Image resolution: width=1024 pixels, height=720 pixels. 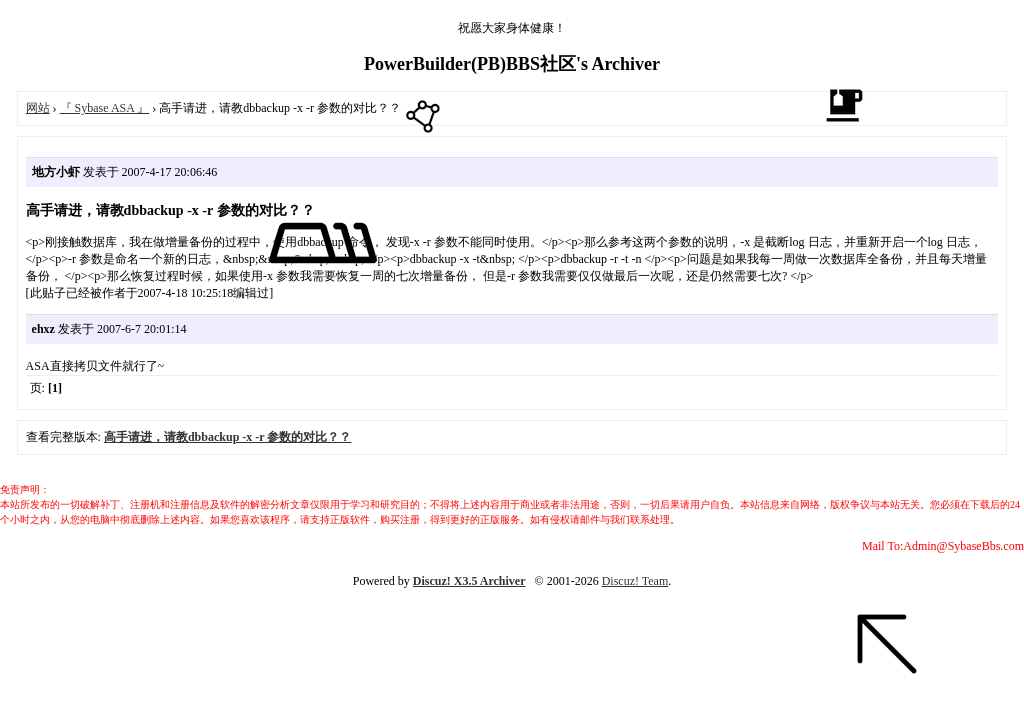 I want to click on access food and beverage emoji category, so click(x=844, y=105).